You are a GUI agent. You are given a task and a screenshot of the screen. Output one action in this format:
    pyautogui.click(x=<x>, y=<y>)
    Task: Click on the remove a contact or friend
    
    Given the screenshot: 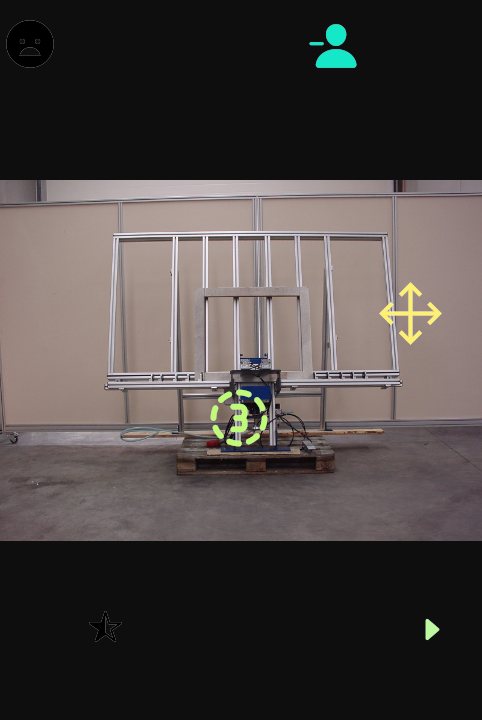 What is the action you would take?
    pyautogui.click(x=333, y=46)
    